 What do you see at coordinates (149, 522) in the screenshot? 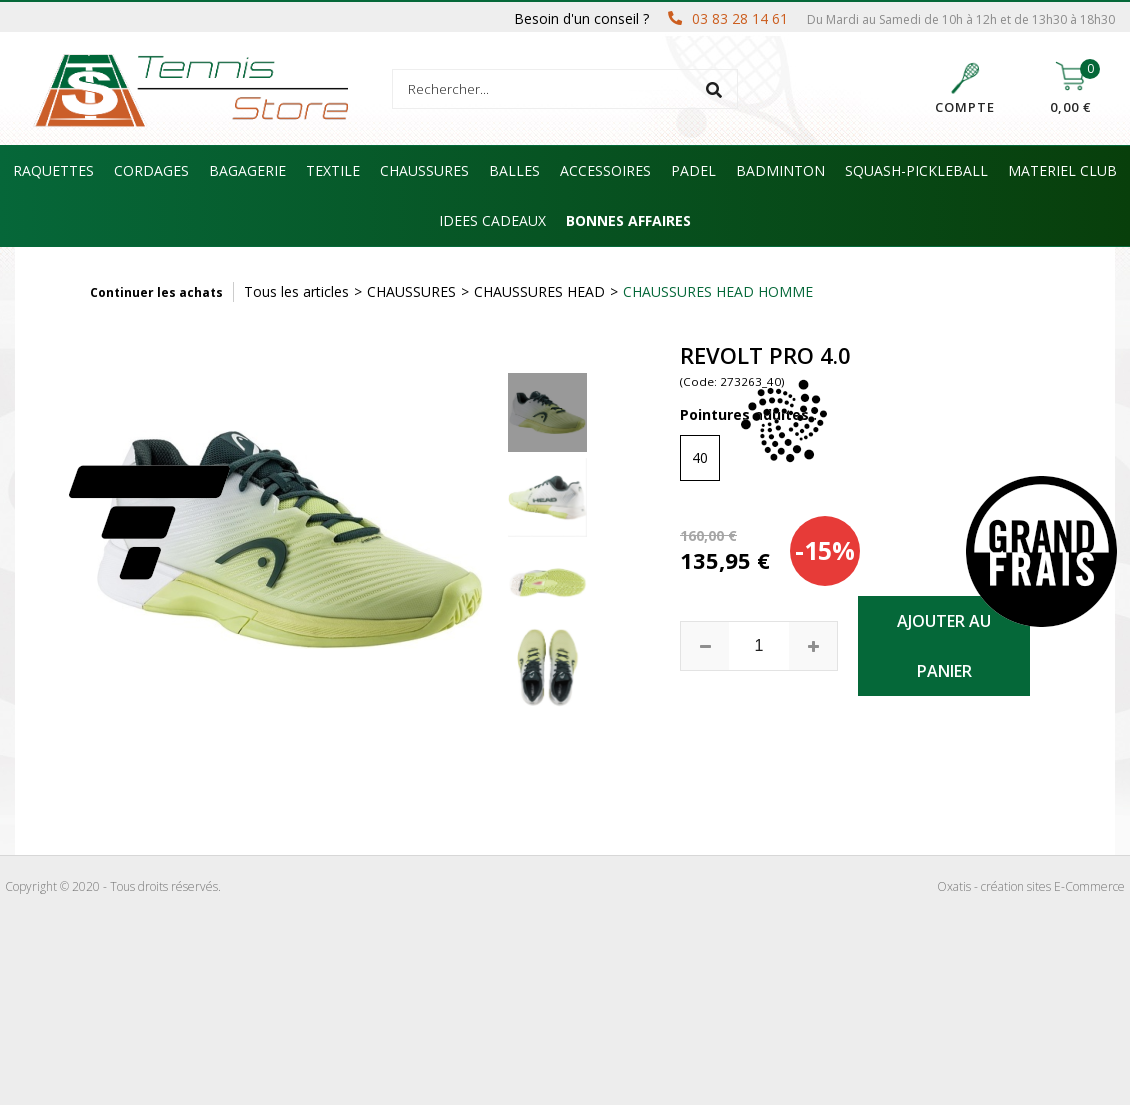
I see `taipy brand logo` at bounding box center [149, 522].